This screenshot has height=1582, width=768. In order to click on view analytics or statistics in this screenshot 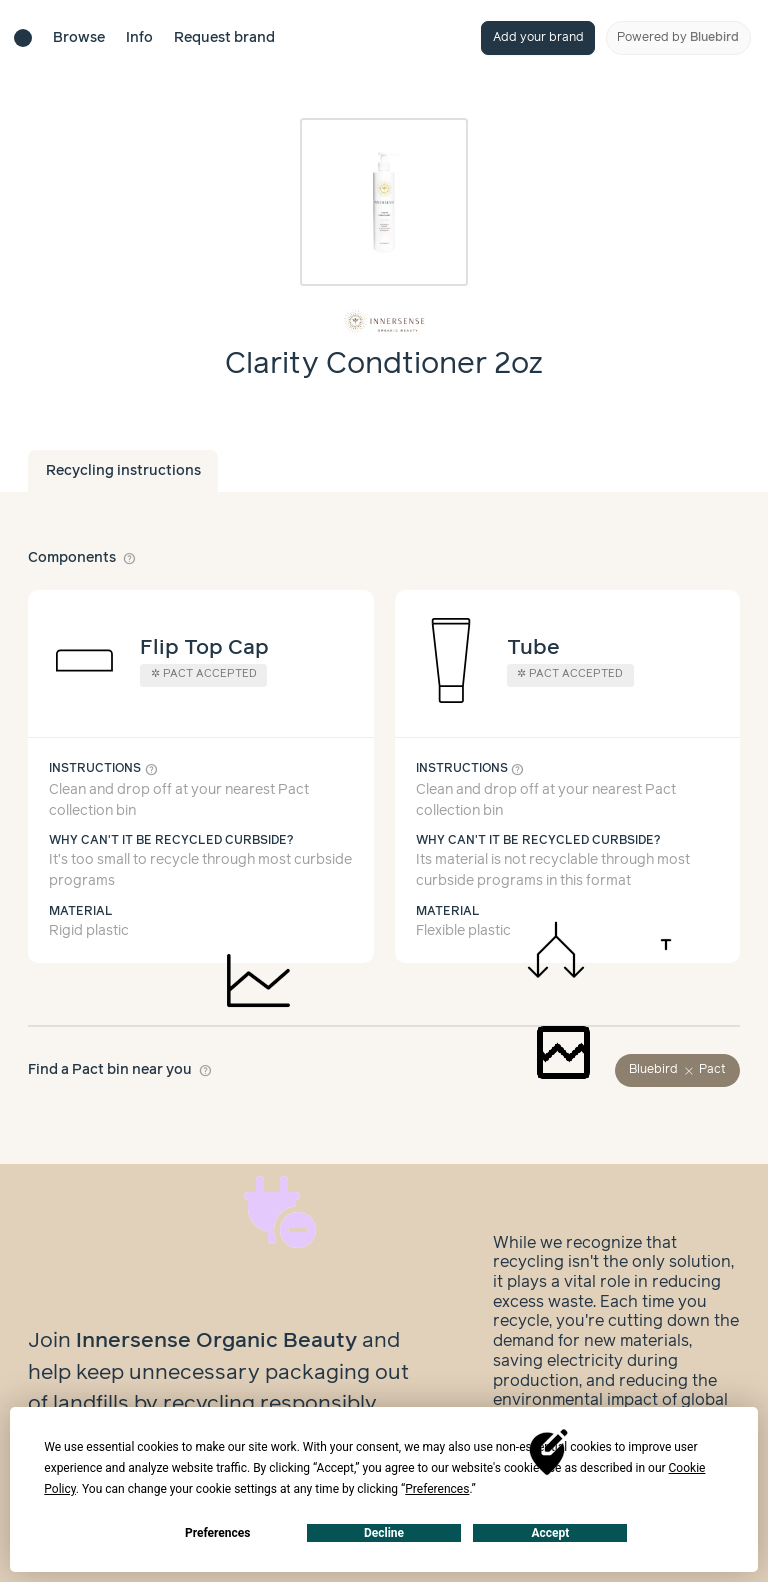, I will do `click(258, 980)`.